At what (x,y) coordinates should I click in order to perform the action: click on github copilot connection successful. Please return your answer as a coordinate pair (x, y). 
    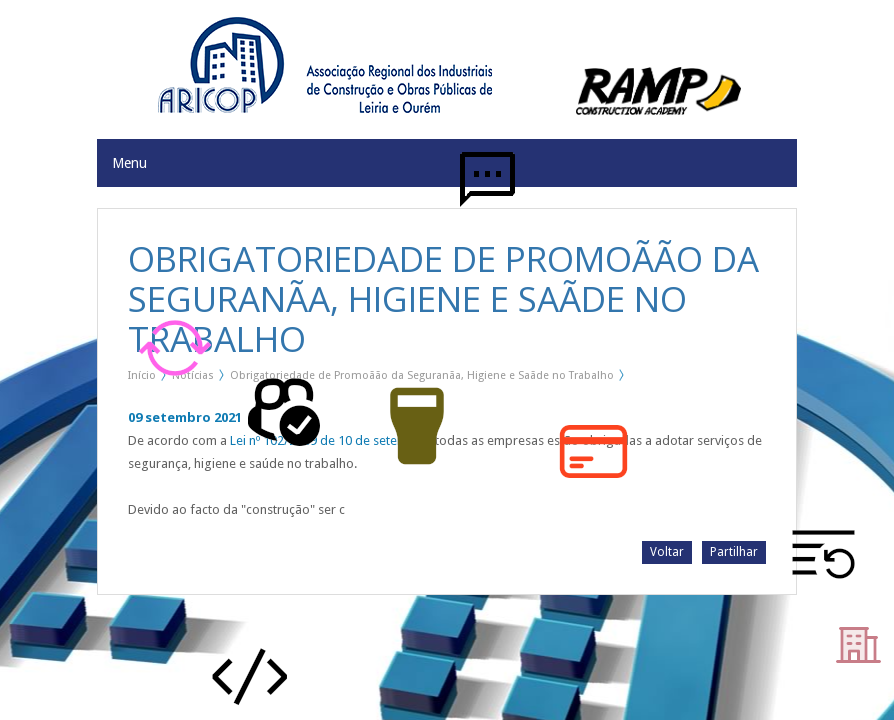
    Looking at the image, I should click on (284, 410).